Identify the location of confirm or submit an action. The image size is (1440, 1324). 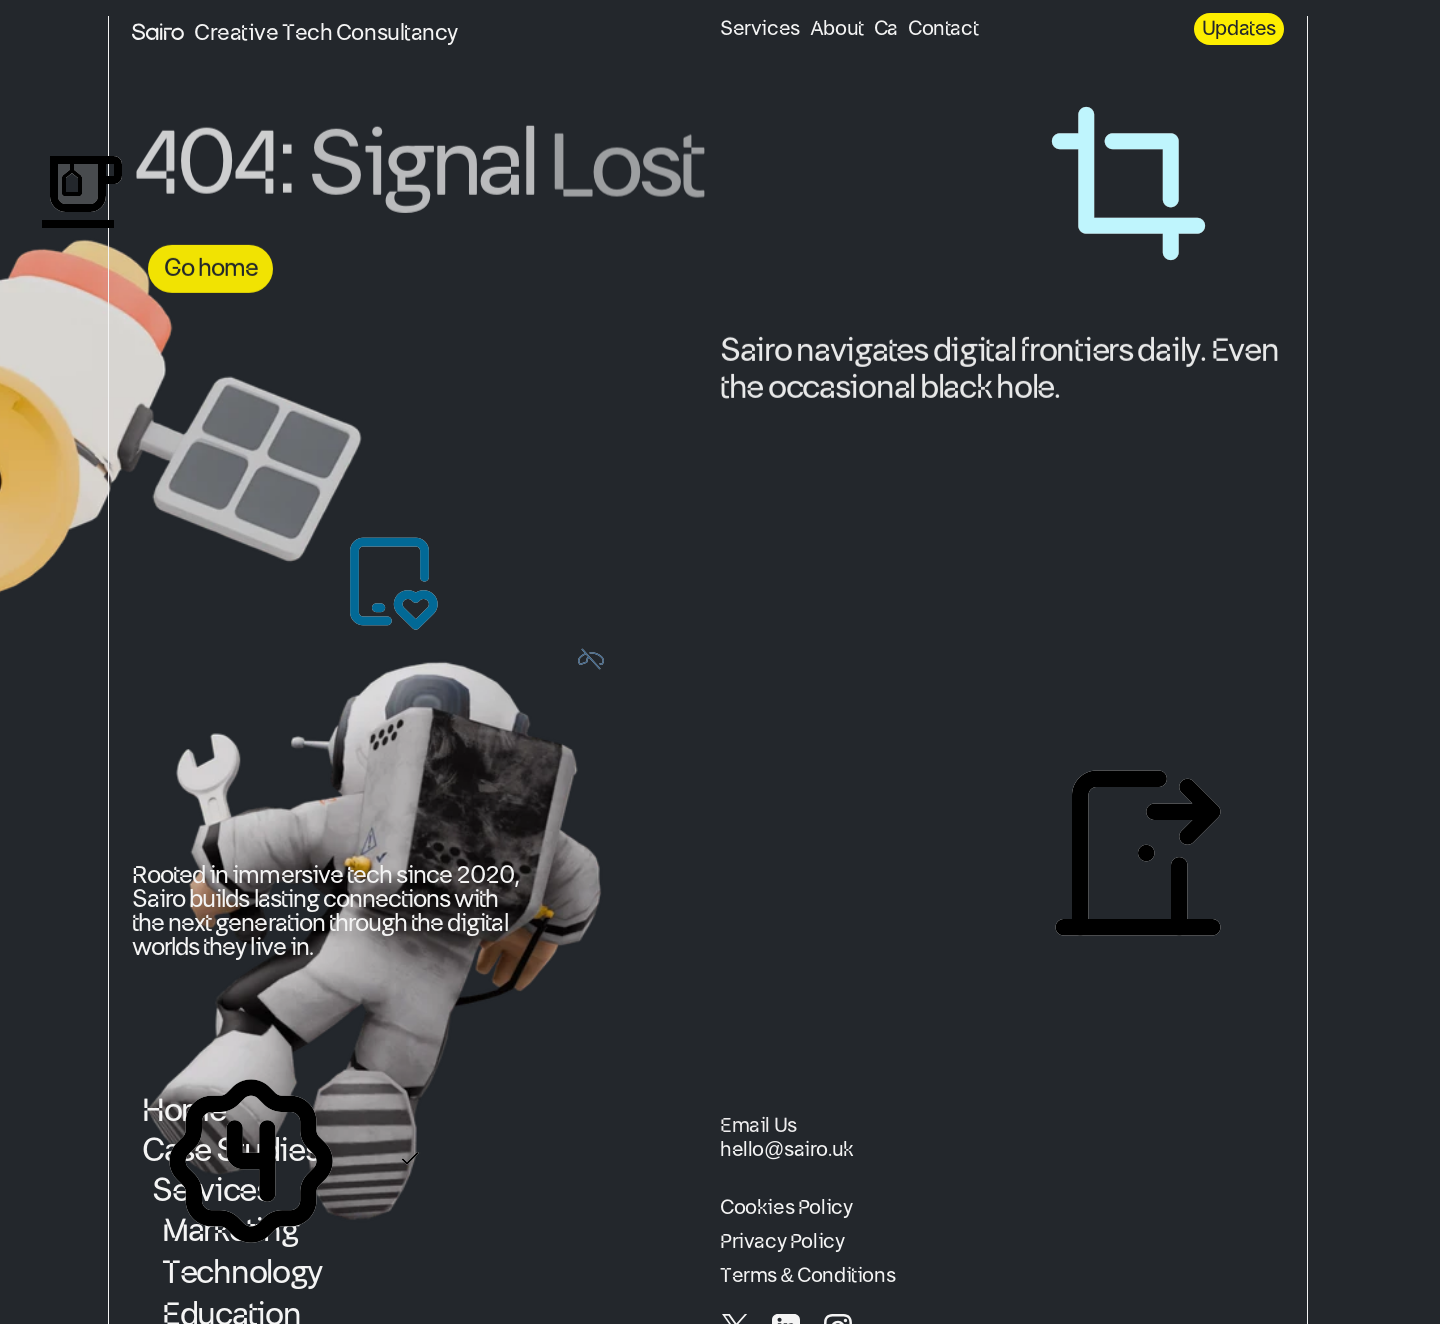
(410, 1158).